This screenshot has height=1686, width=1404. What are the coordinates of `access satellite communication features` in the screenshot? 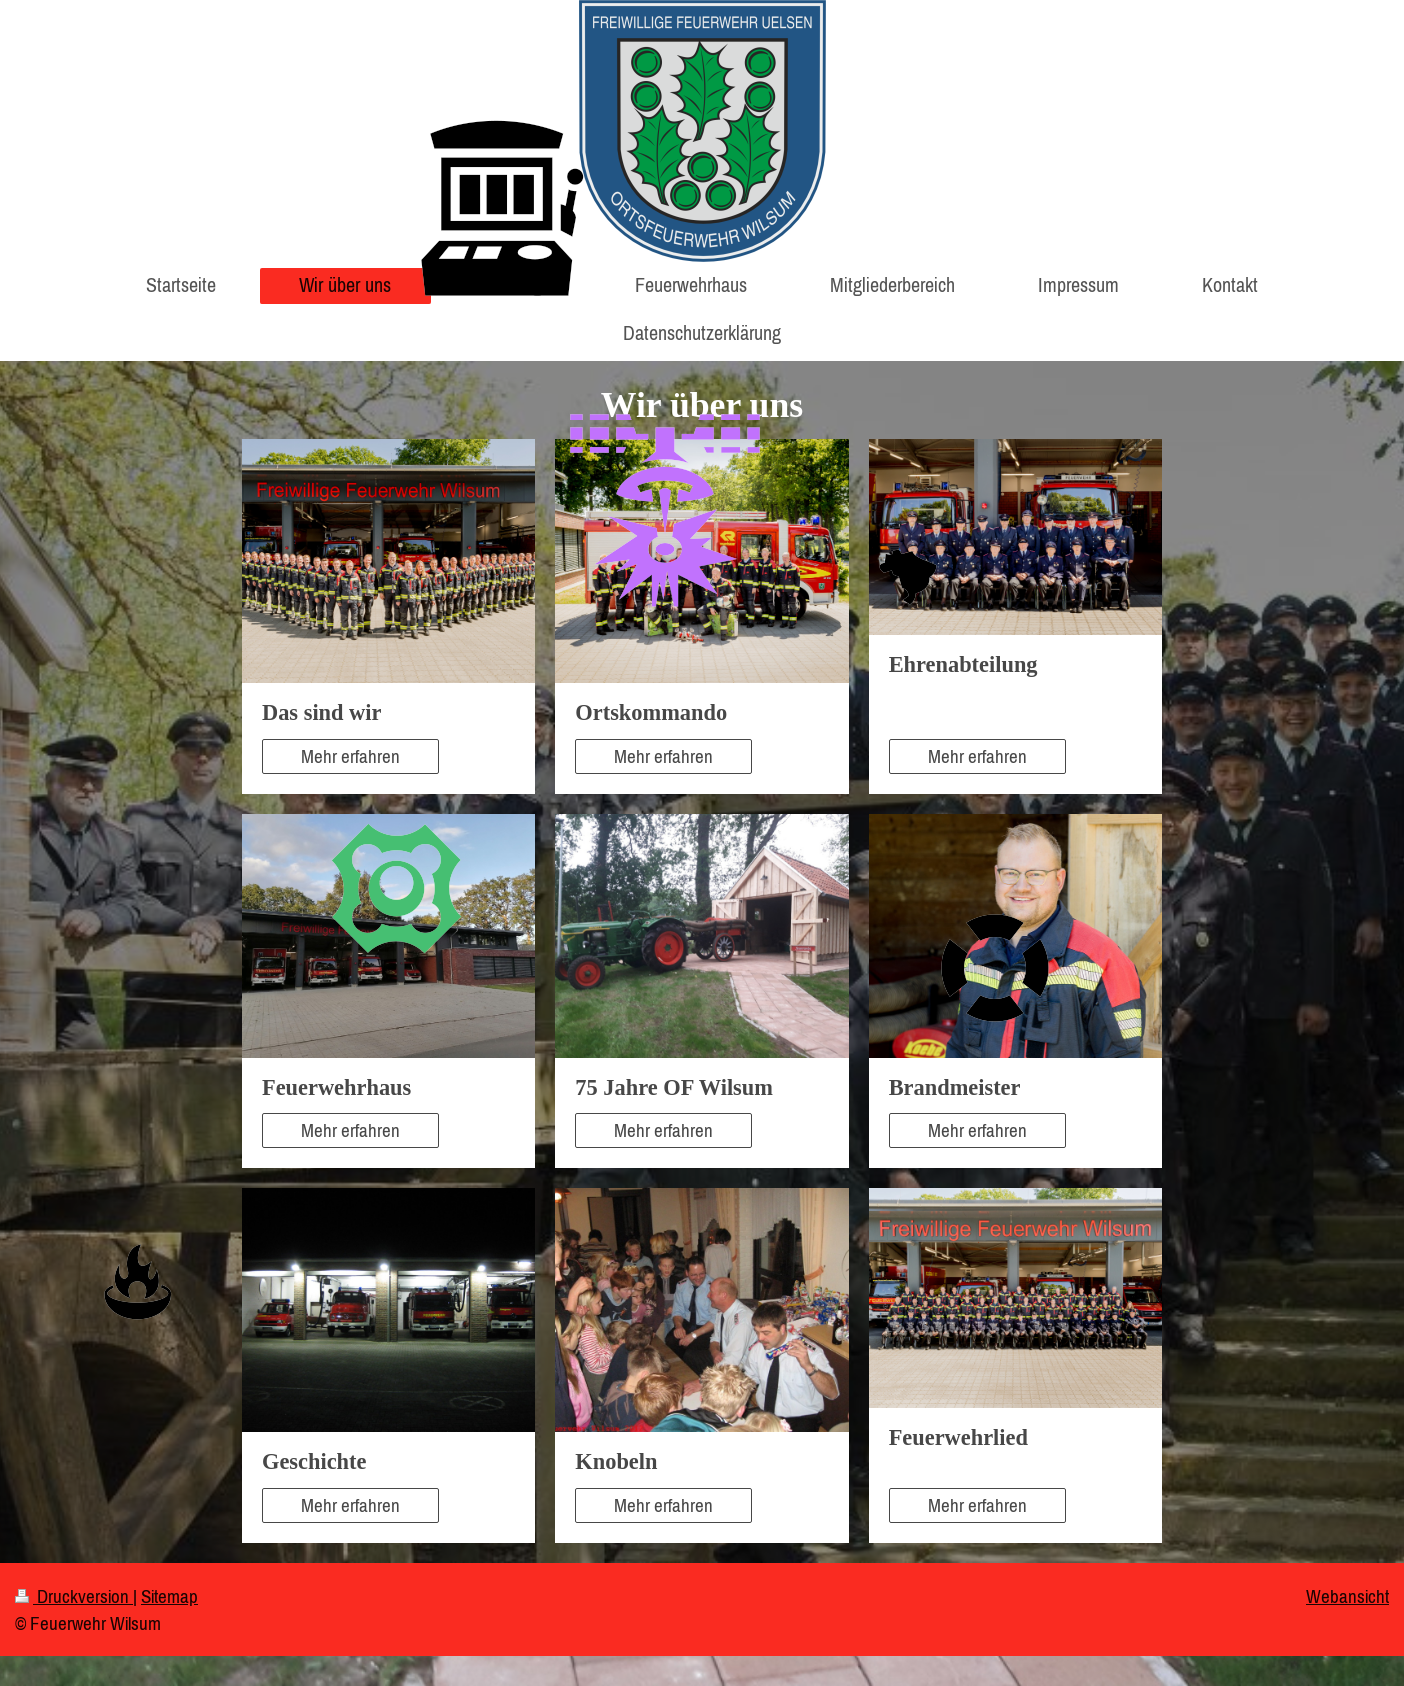 It's located at (665, 509).